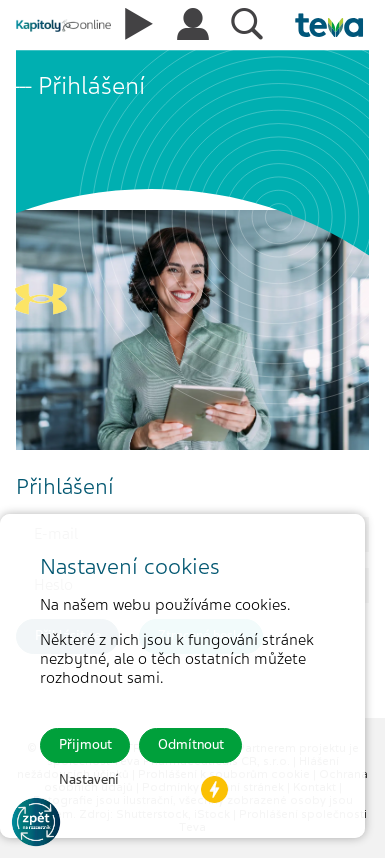 This screenshot has height=858, width=385. I want to click on AMP (Accelerated Mobile Pages) logo, so click(214, 789).